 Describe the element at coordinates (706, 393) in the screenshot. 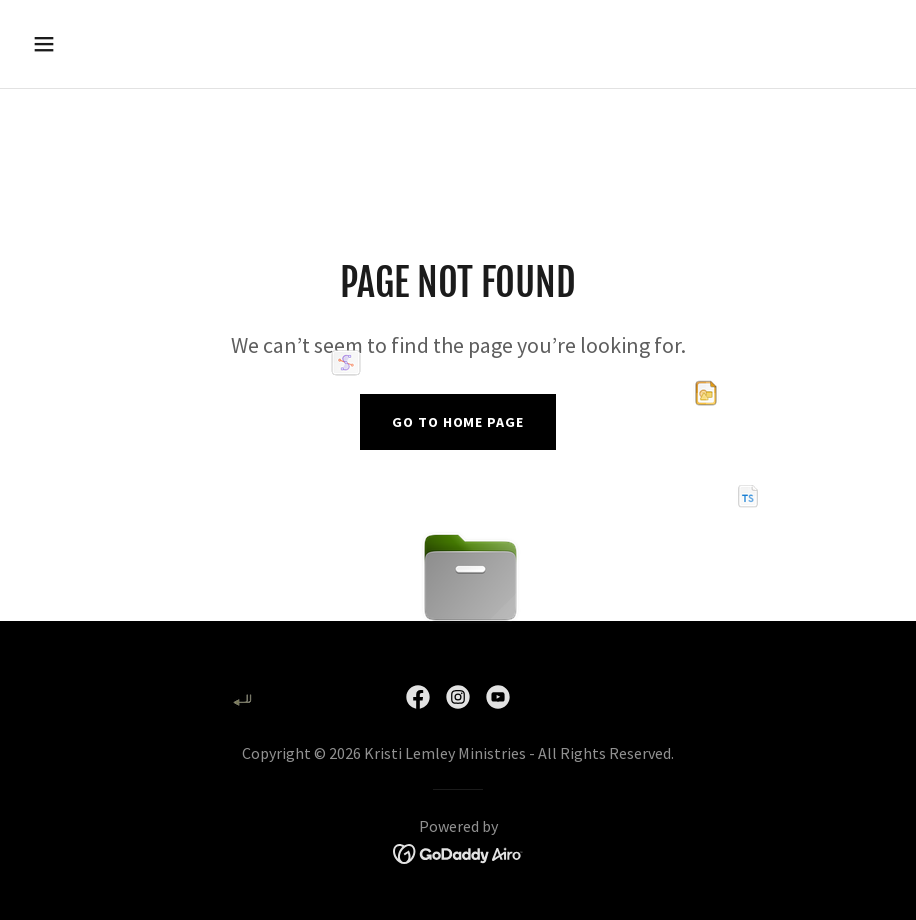

I see `a libreoffice draw document file` at that location.